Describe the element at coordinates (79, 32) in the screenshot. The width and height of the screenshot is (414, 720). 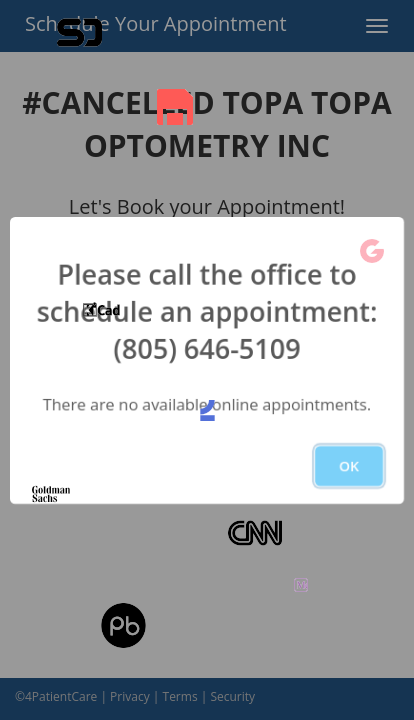
I see `open speakerdeck profile or presentations` at that location.